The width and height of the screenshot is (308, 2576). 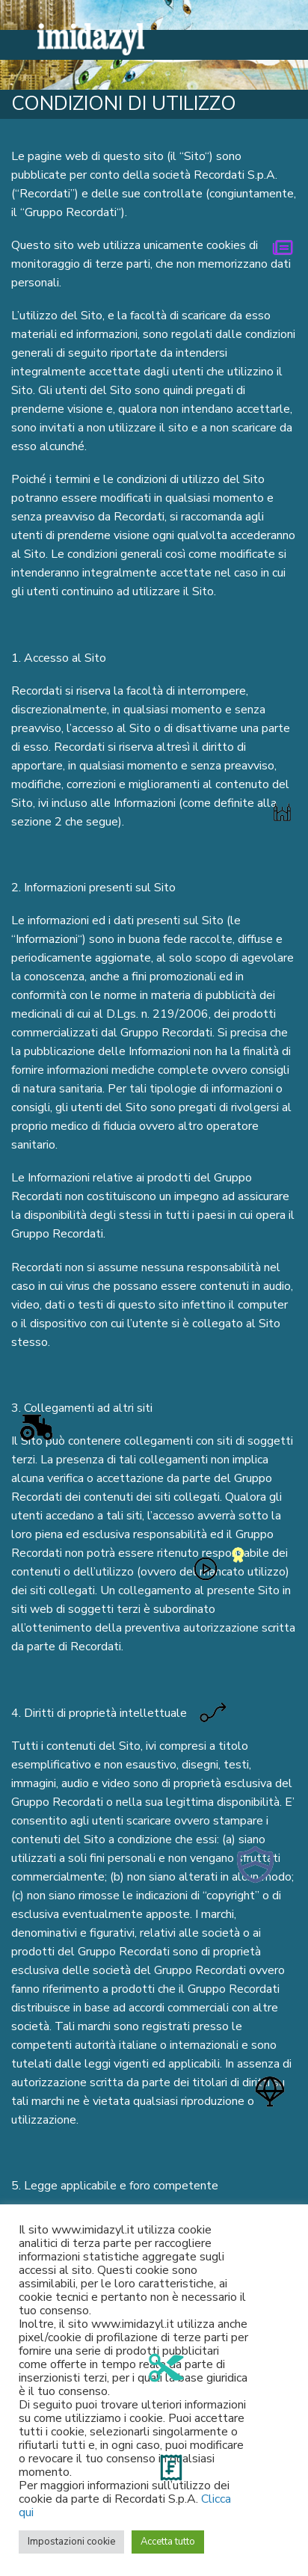 I want to click on view receipt or transaction in swiss francs, so click(x=171, y=2468).